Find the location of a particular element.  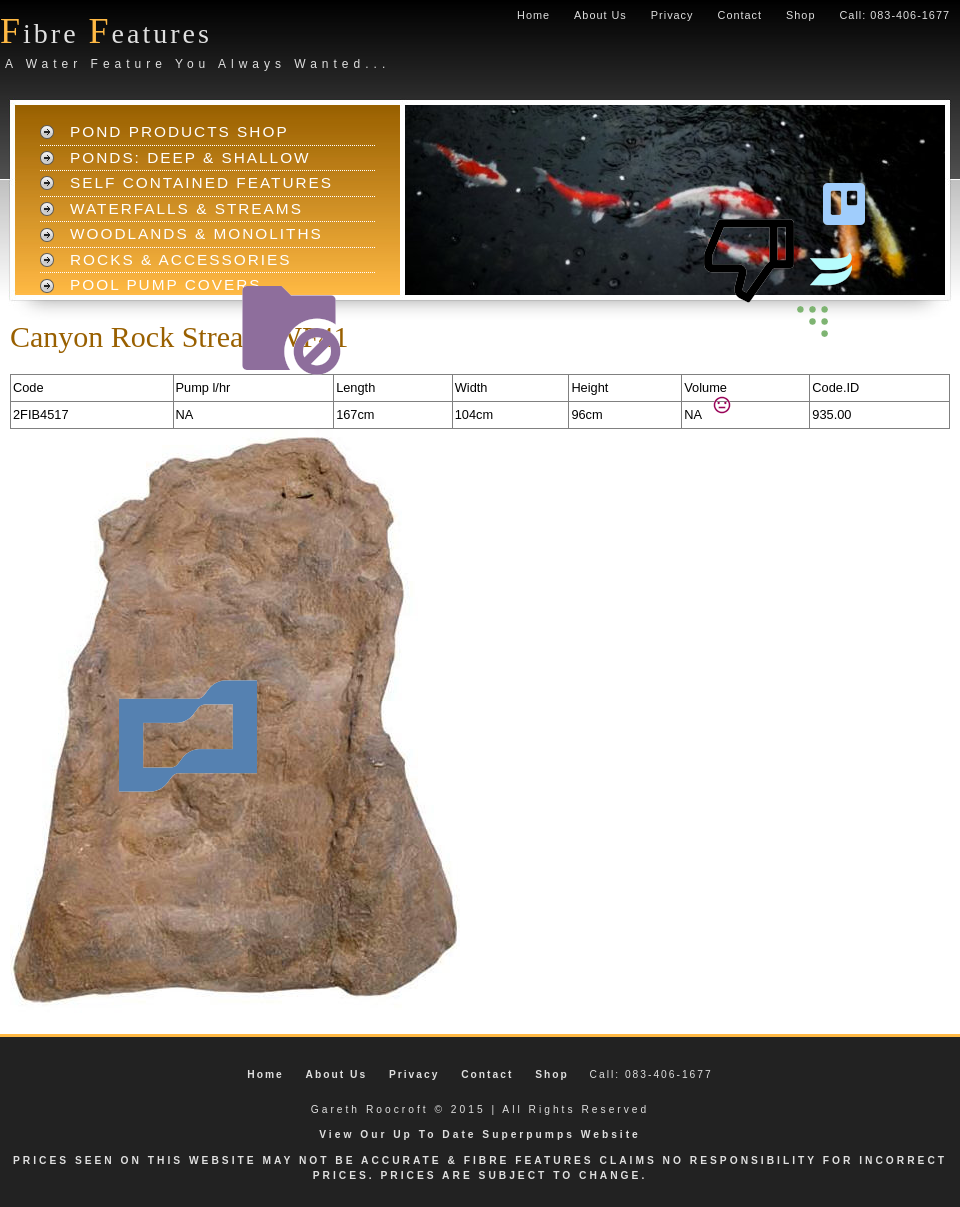

coderwall logo is located at coordinates (812, 321).